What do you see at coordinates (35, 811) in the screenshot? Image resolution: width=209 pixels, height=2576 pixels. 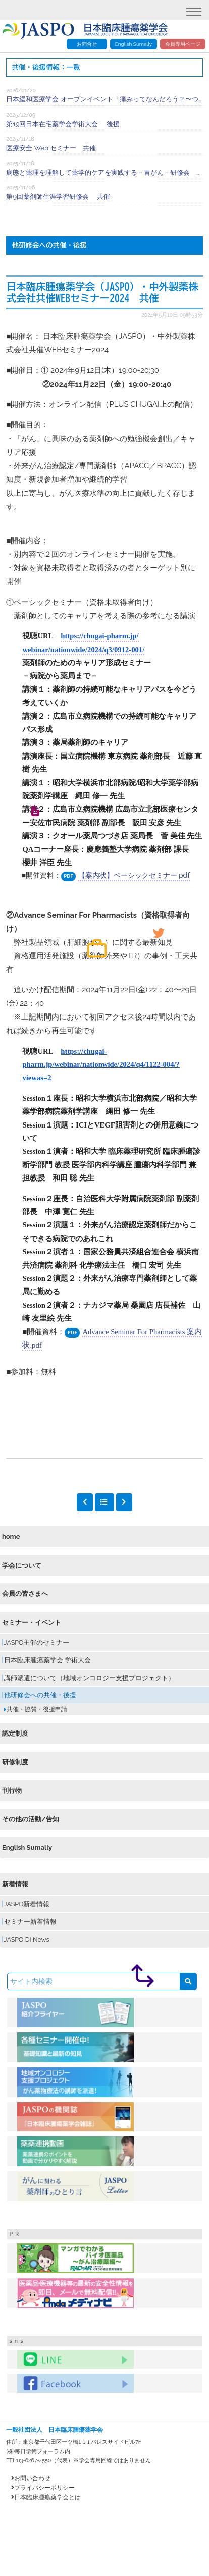 I see `view document contents` at bounding box center [35, 811].